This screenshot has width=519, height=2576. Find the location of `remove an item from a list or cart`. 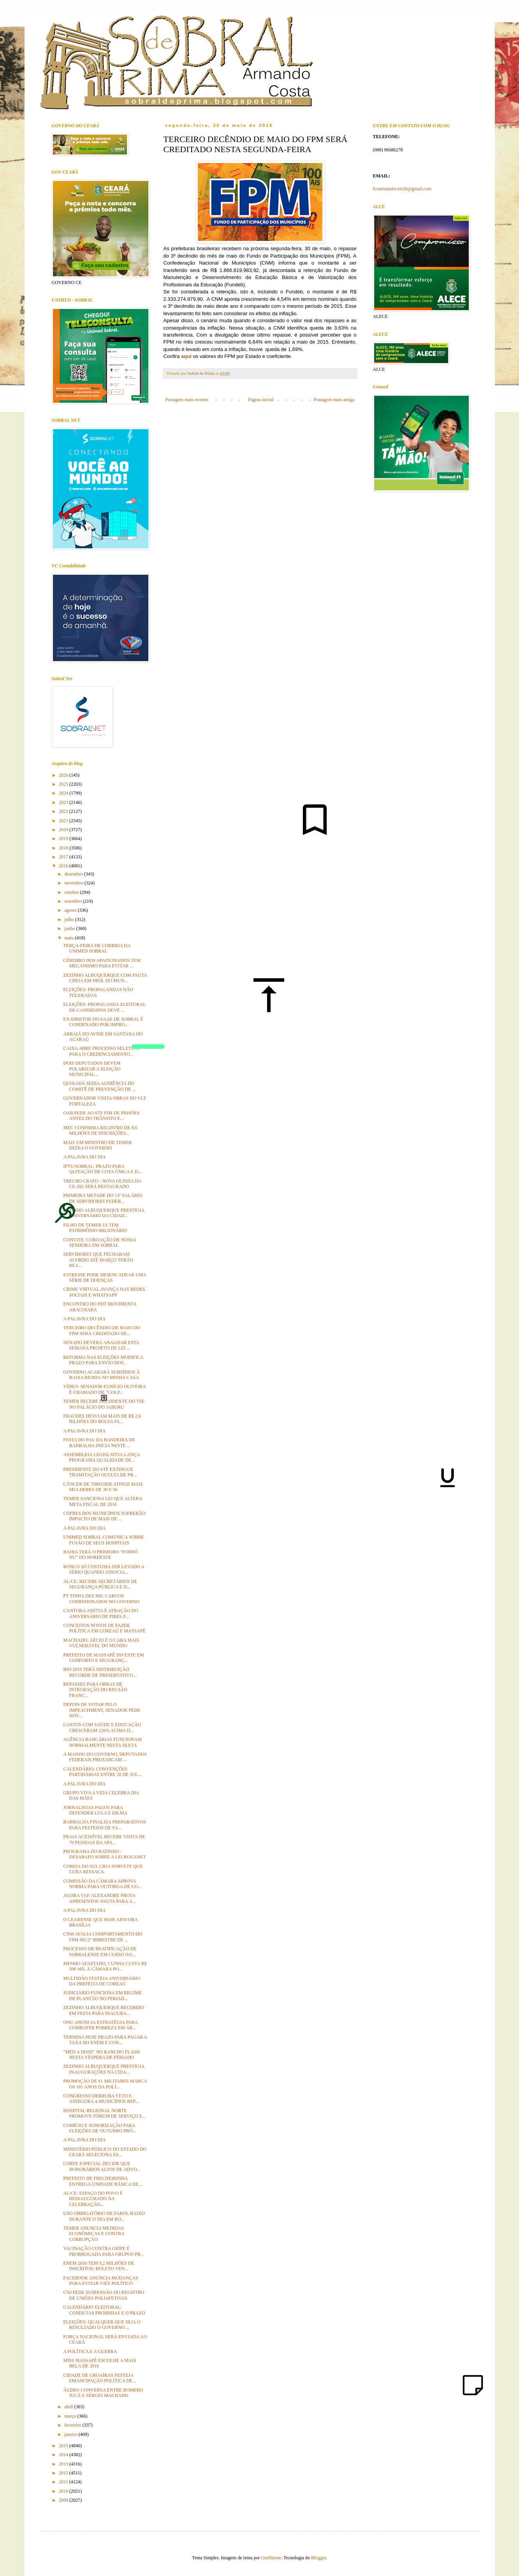

remove an item from a list or cart is located at coordinates (148, 1046).